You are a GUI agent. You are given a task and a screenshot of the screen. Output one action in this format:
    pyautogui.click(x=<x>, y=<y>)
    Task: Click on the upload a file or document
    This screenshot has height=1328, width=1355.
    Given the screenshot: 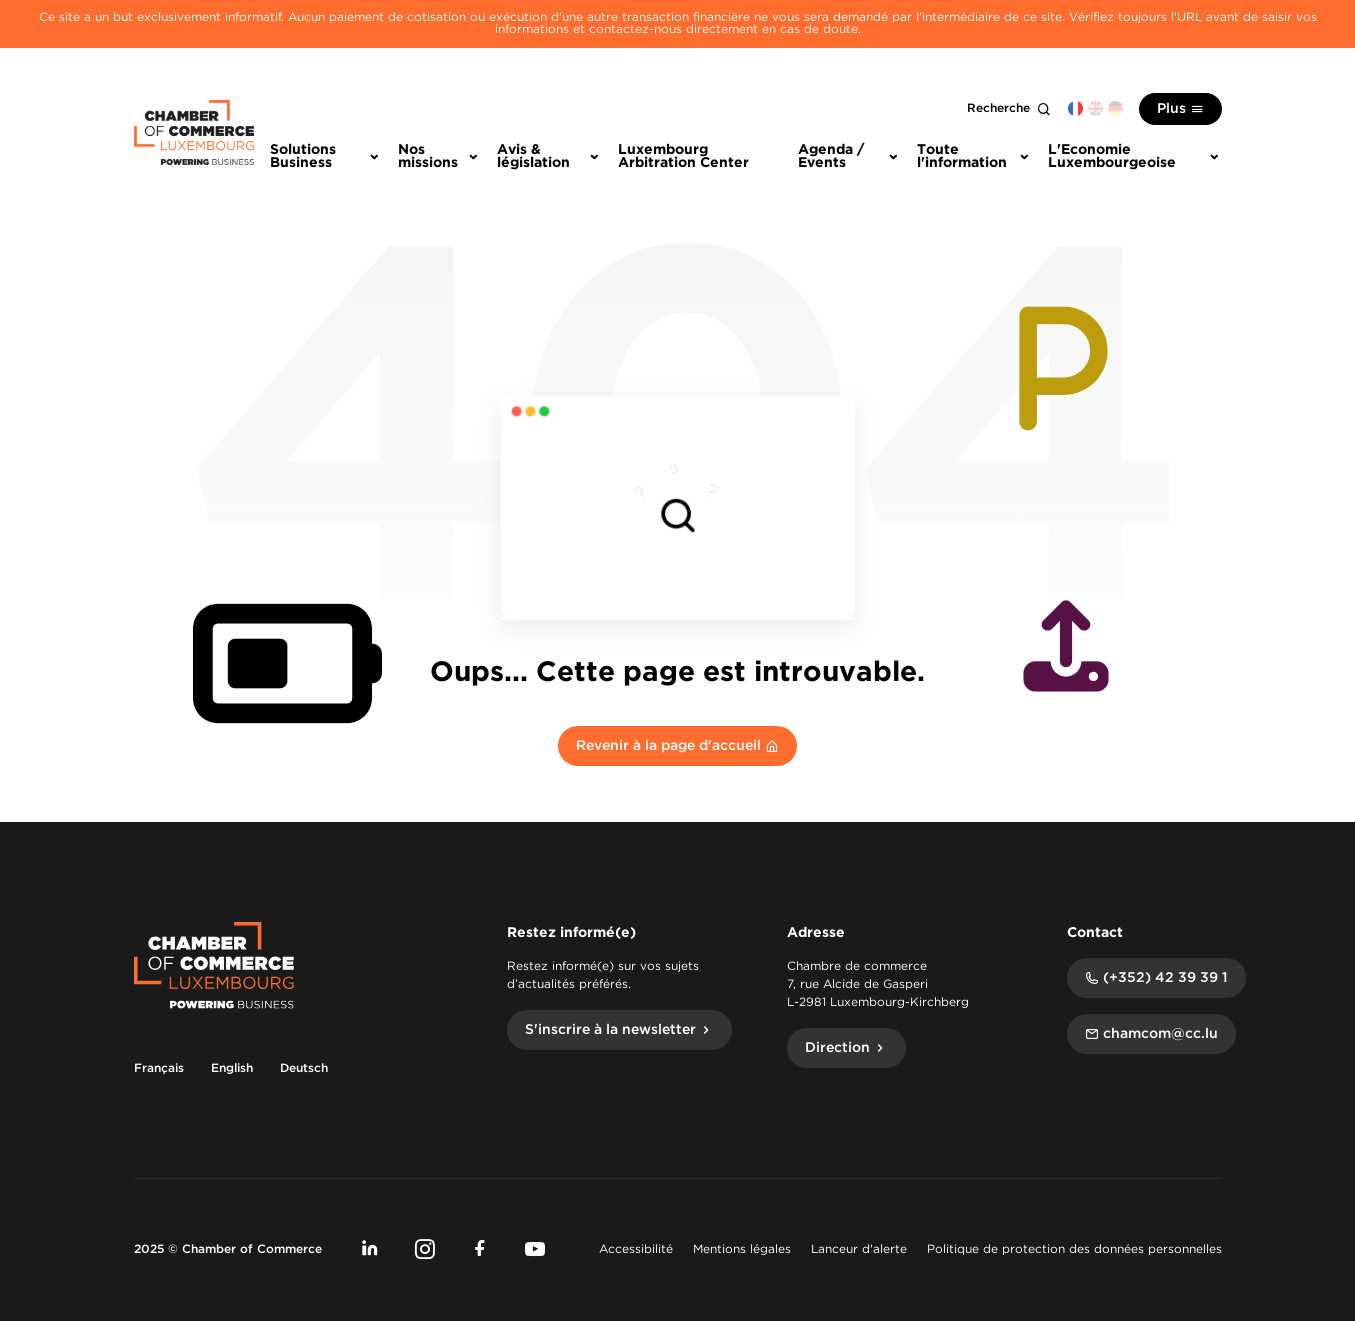 What is the action you would take?
    pyautogui.click(x=1066, y=649)
    